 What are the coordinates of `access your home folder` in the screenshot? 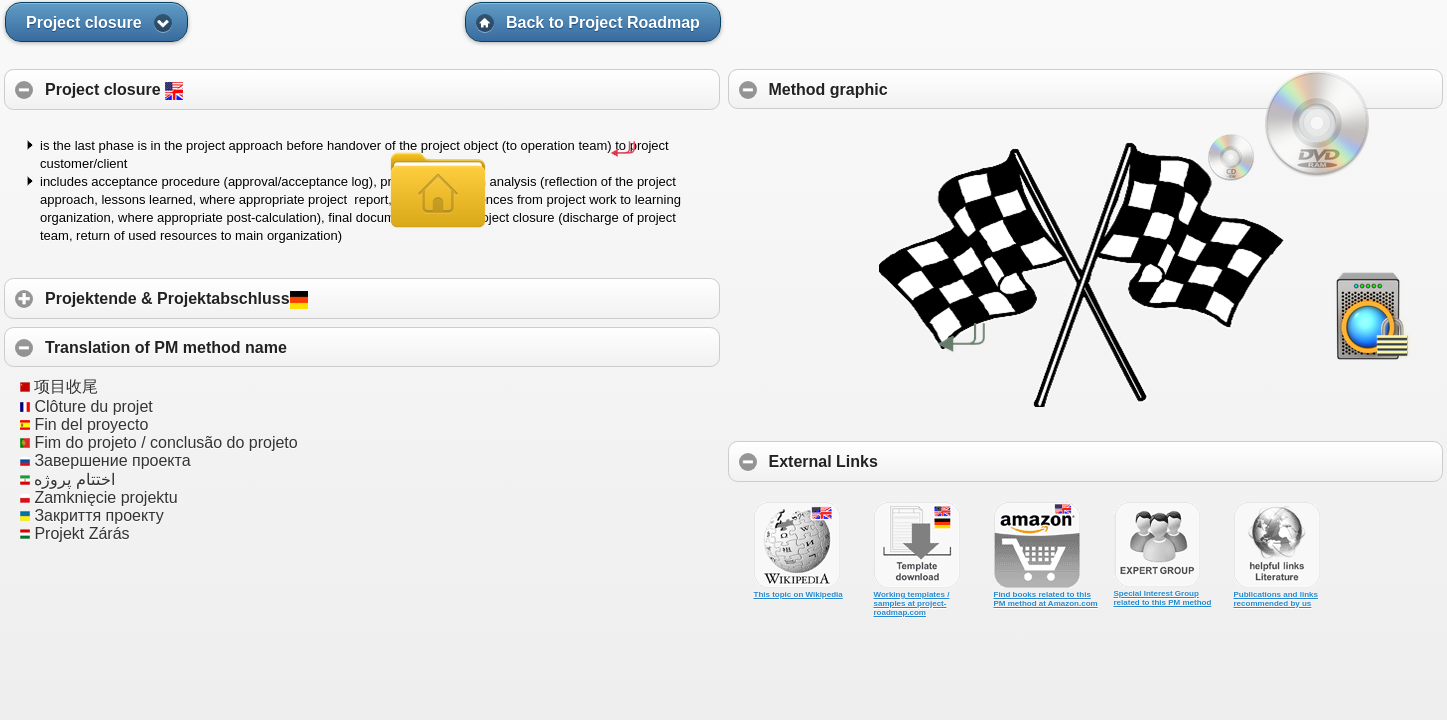 It's located at (438, 190).